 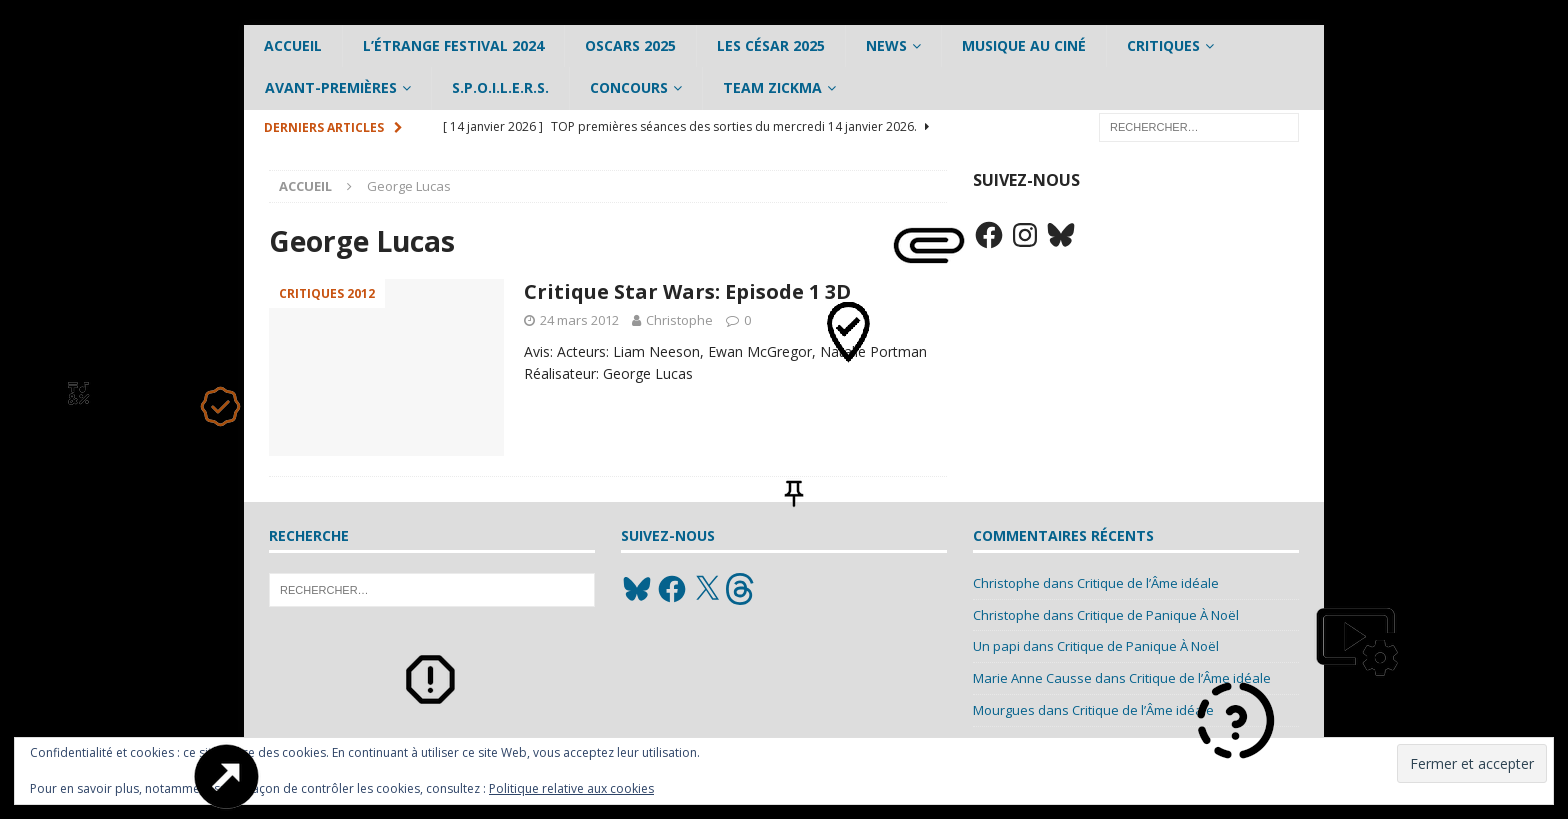 What do you see at coordinates (1355, 636) in the screenshot?
I see `adjust video playback settings` at bounding box center [1355, 636].